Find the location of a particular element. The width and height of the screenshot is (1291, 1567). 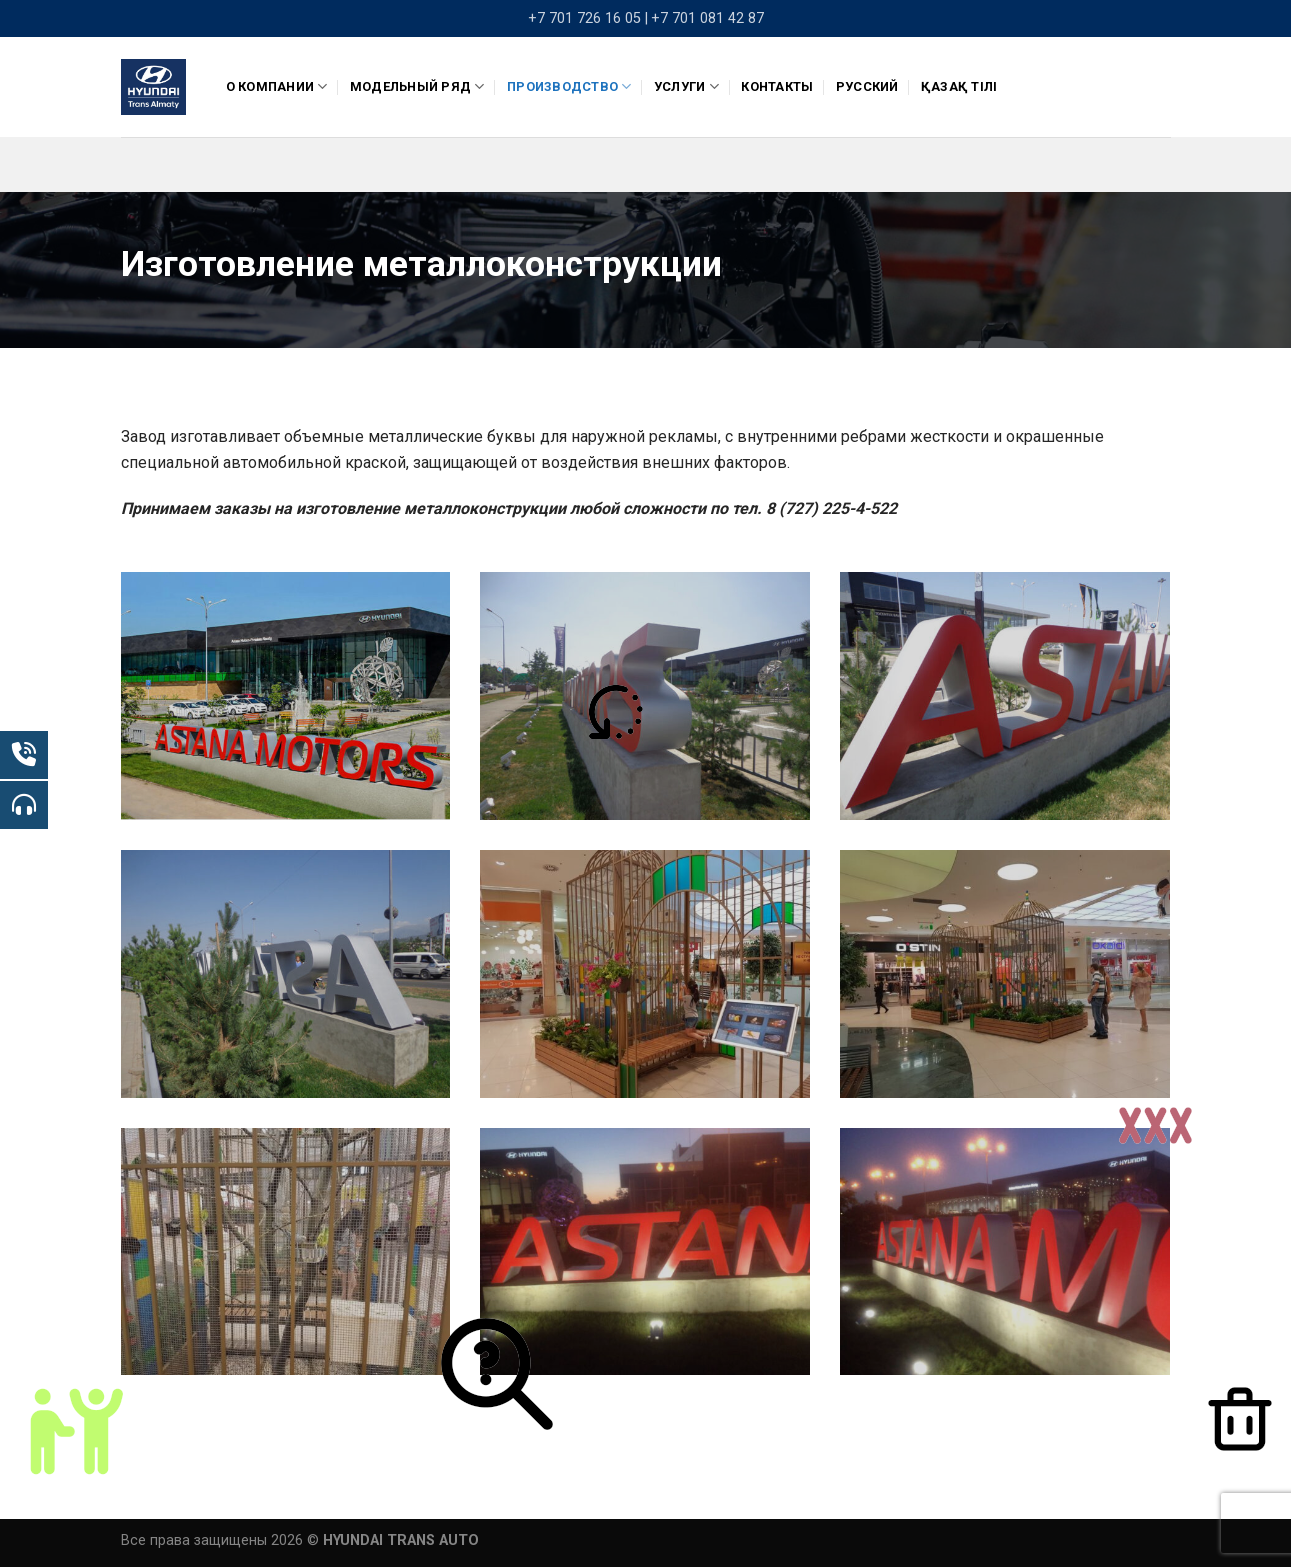

search help or FAQ is located at coordinates (497, 1374).